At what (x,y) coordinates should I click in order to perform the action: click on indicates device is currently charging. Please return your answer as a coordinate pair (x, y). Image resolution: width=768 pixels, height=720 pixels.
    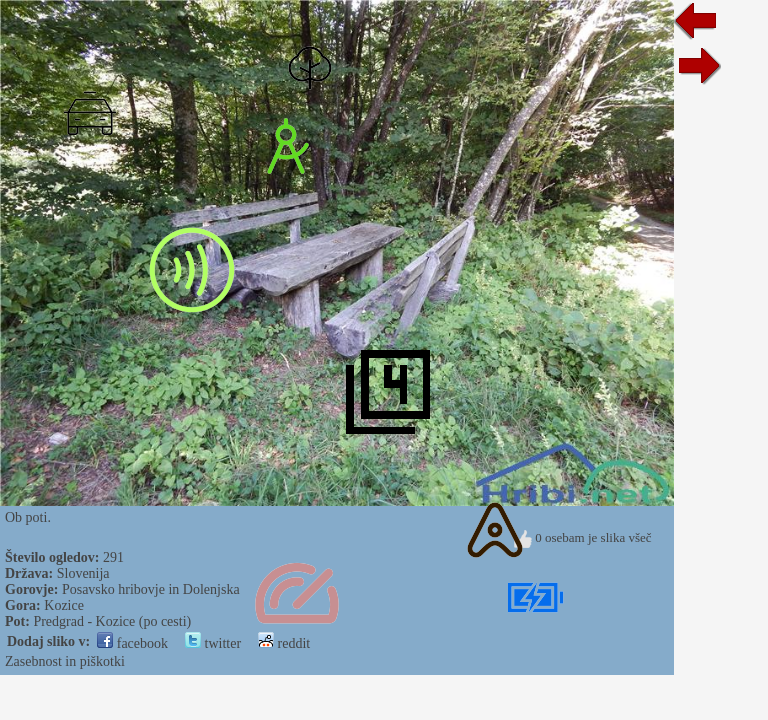
    Looking at the image, I should click on (535, 597).